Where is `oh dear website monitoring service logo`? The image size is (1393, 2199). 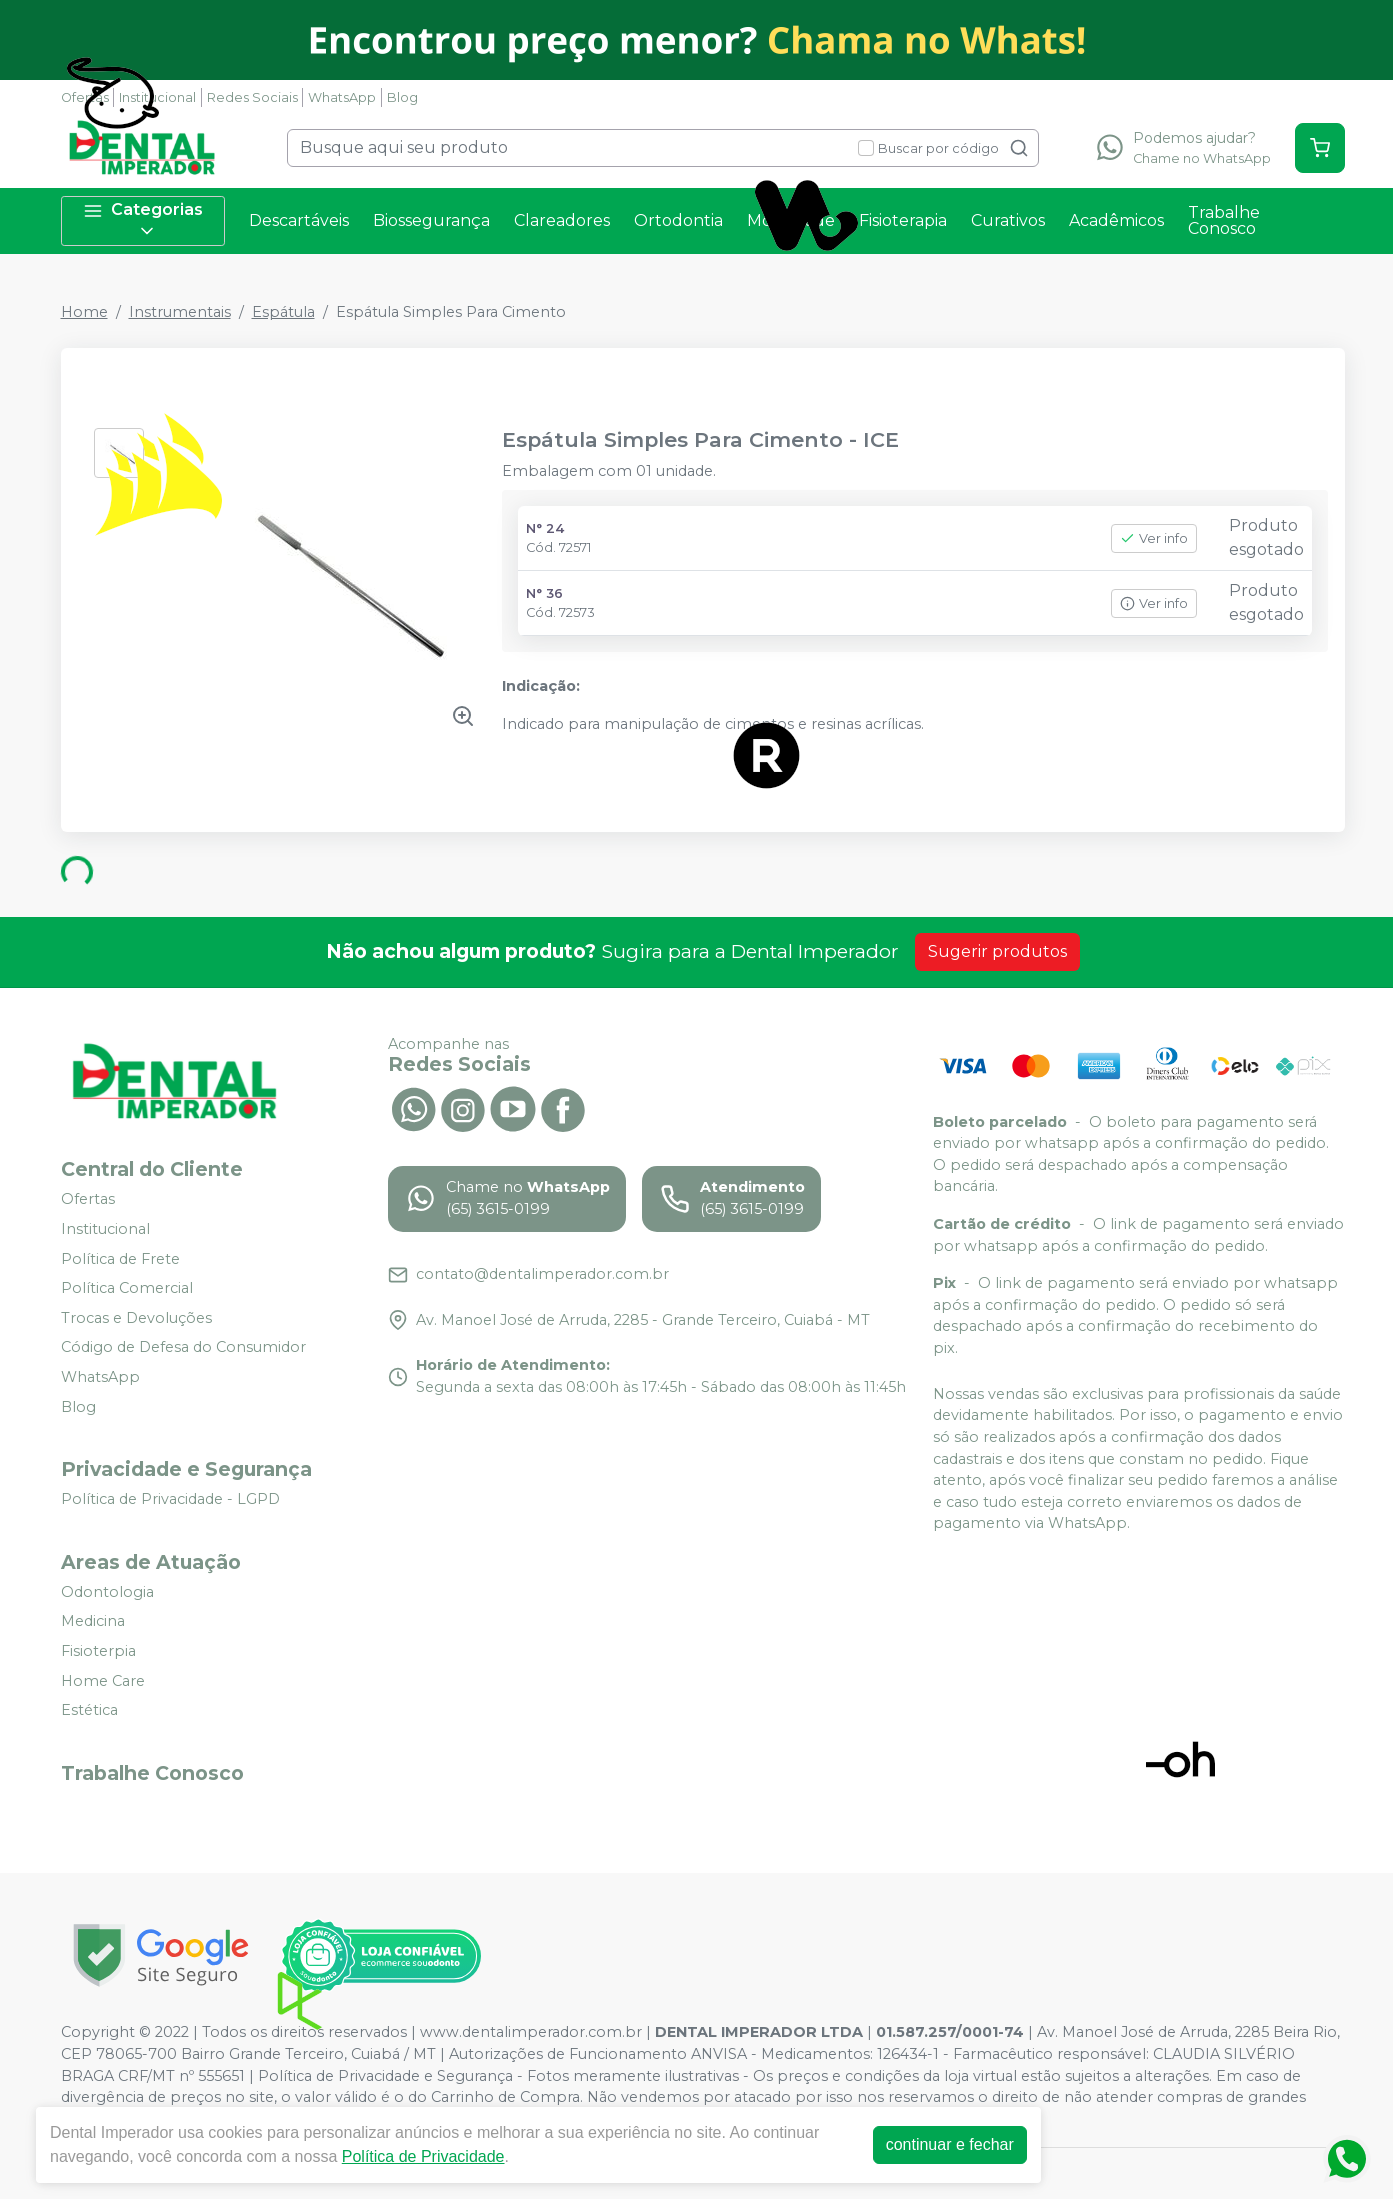
oh dear website monitoring service logo is located at coordinates (1180, 1759).